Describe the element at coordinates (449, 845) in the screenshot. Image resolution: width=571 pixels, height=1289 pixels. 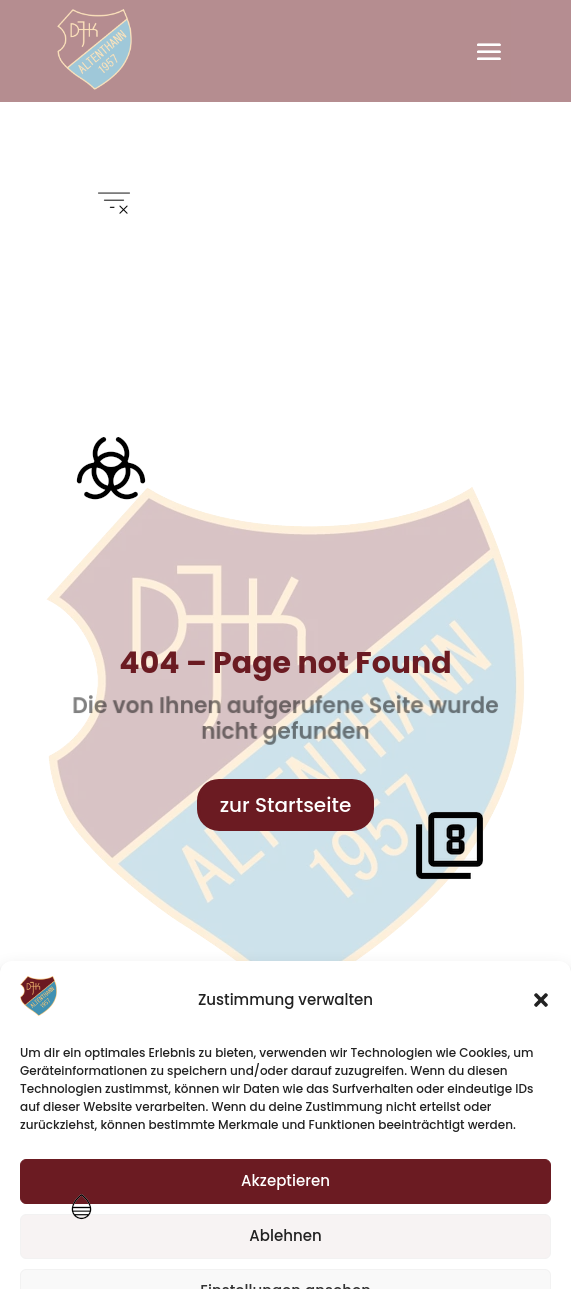
I see `indicates 8 images in a stack or gallery` at that location.